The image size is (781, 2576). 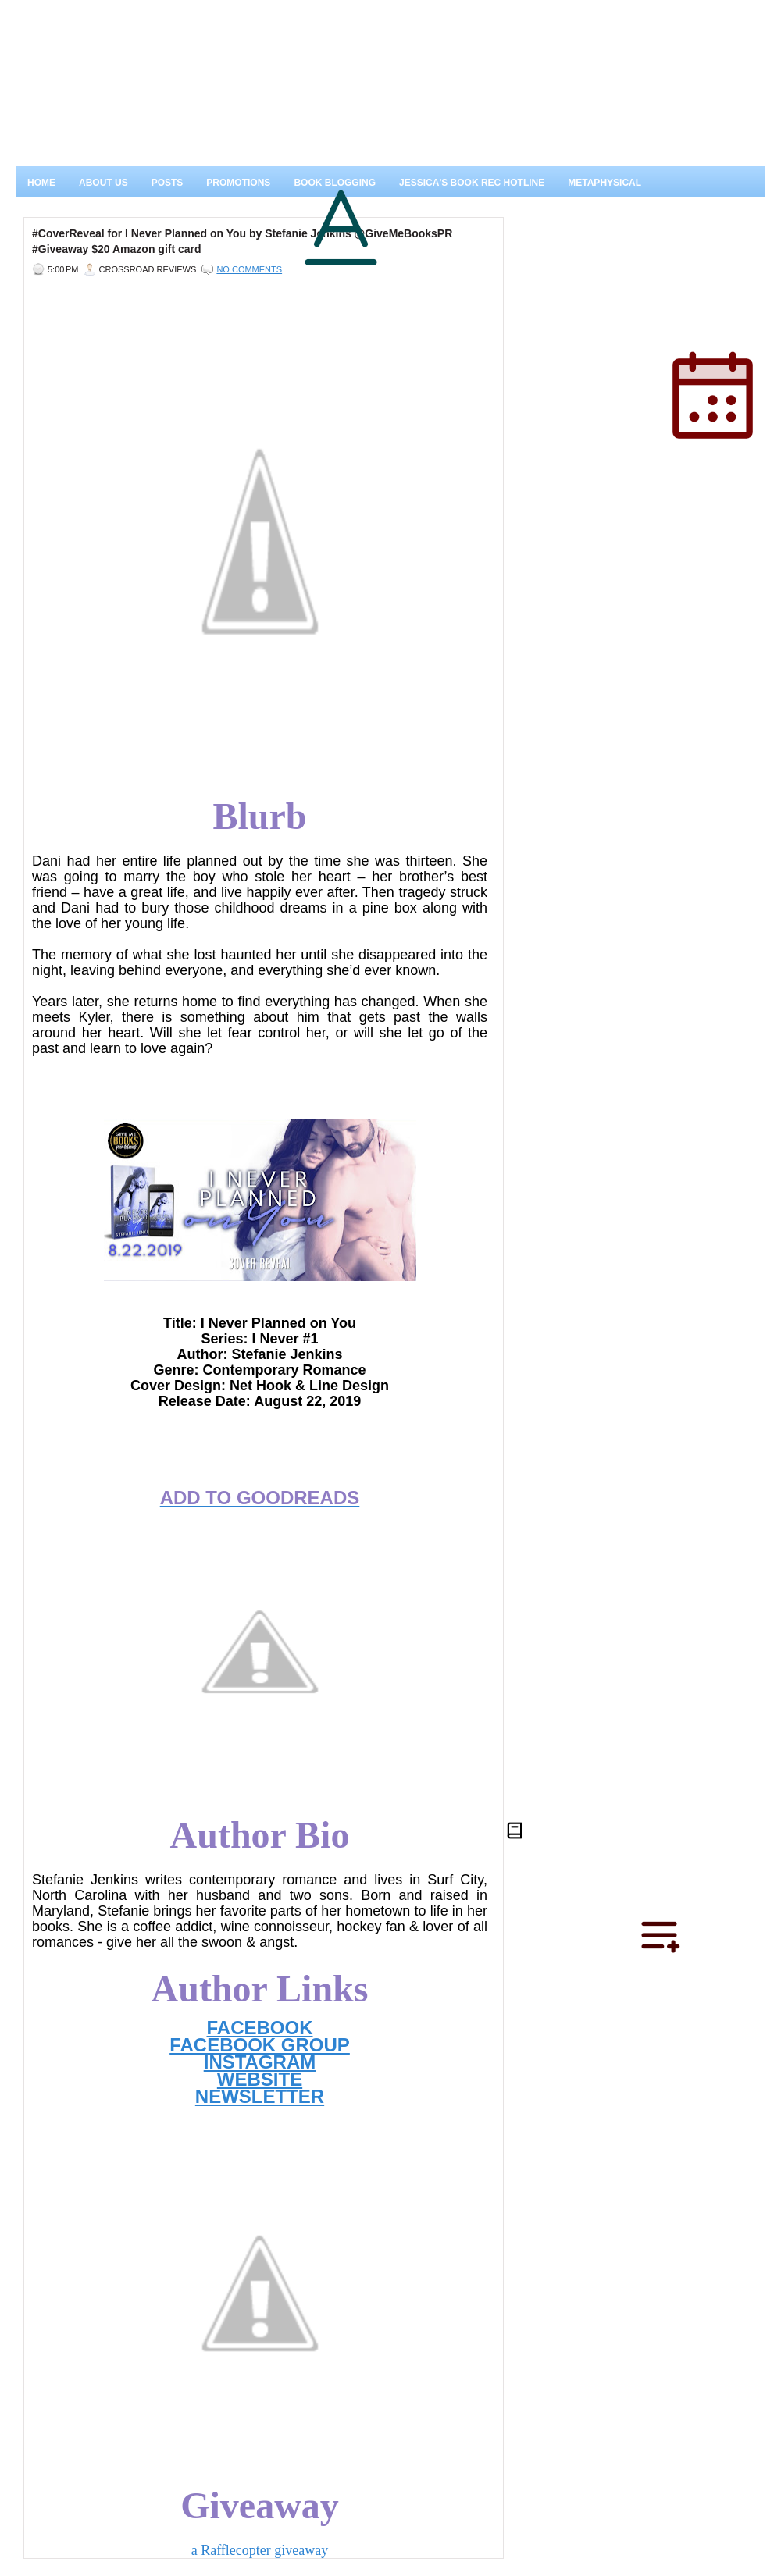 What do you see at coordinates (515, 1831) in the screenshot?
I see `open a book or reading app` at bounding box center [515, 1831].